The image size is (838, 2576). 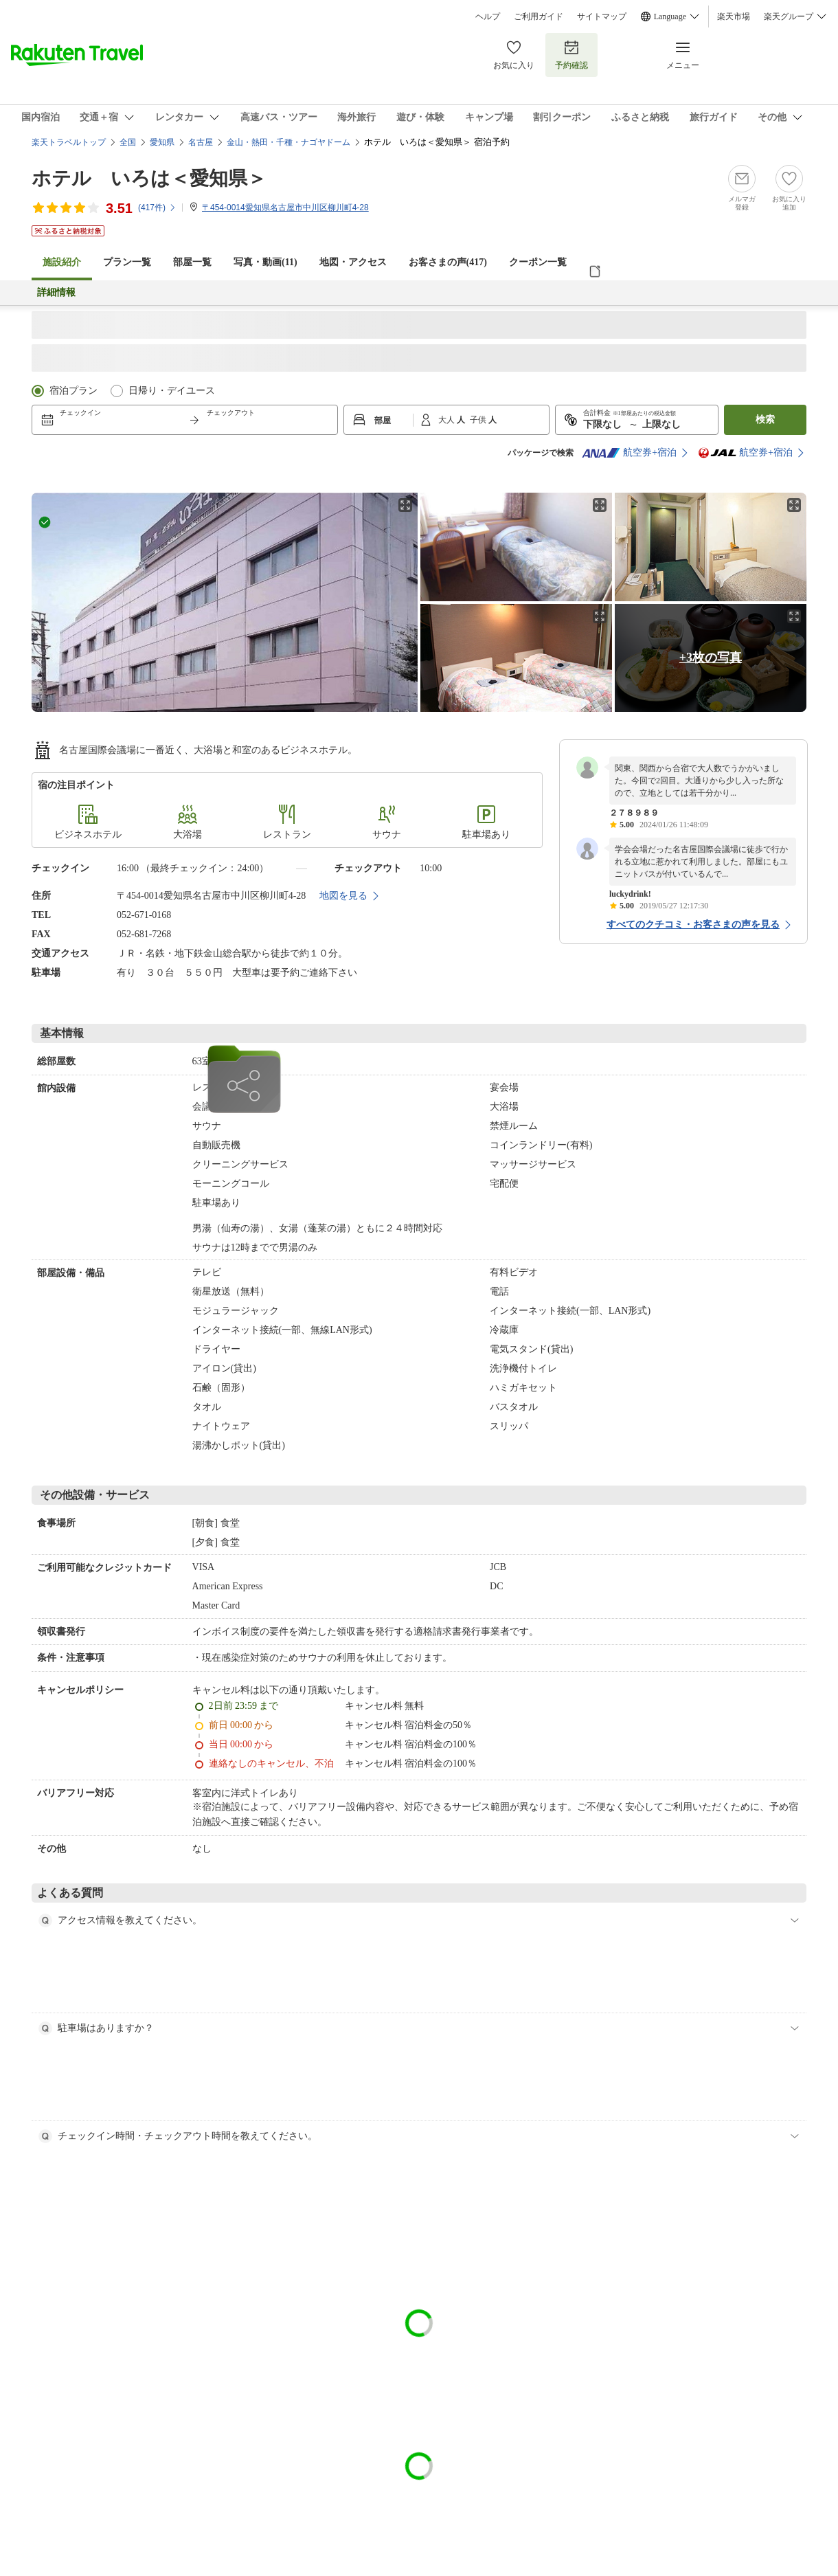 I want to click on access your public shared folder, so click(x=244, y=1079).